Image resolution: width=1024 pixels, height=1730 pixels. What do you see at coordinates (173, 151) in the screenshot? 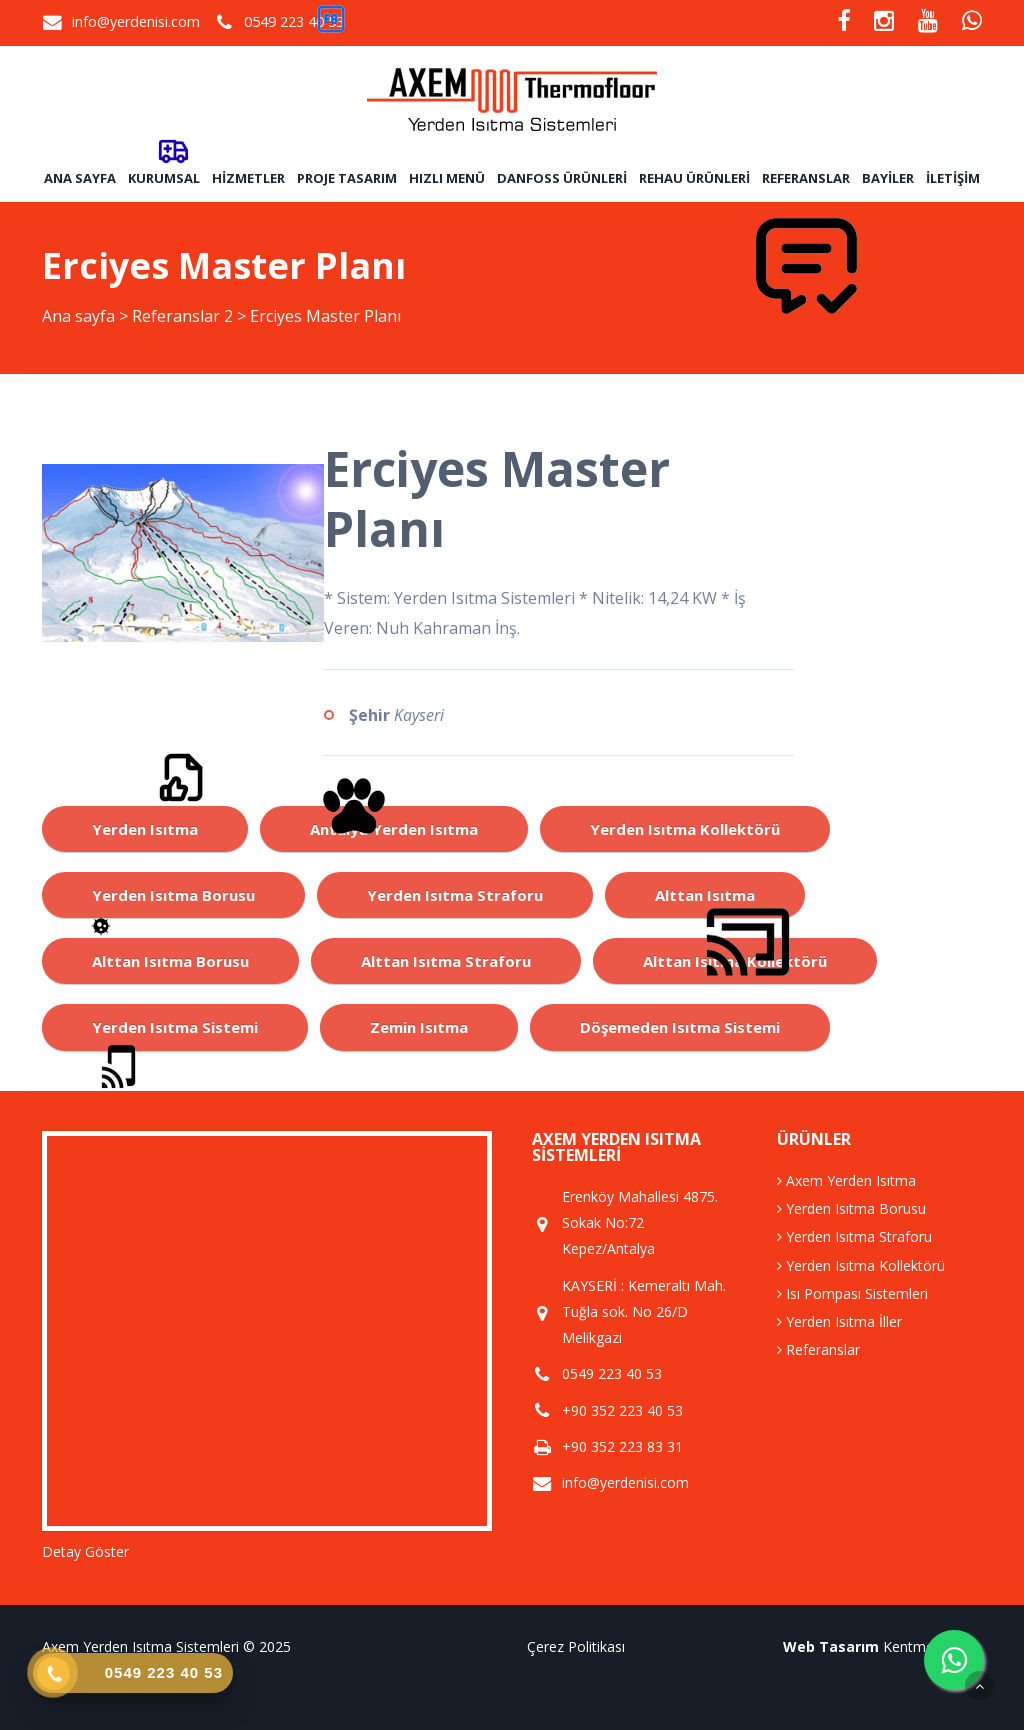
I see `request emergency medical services` at bounding box center [173, 151].